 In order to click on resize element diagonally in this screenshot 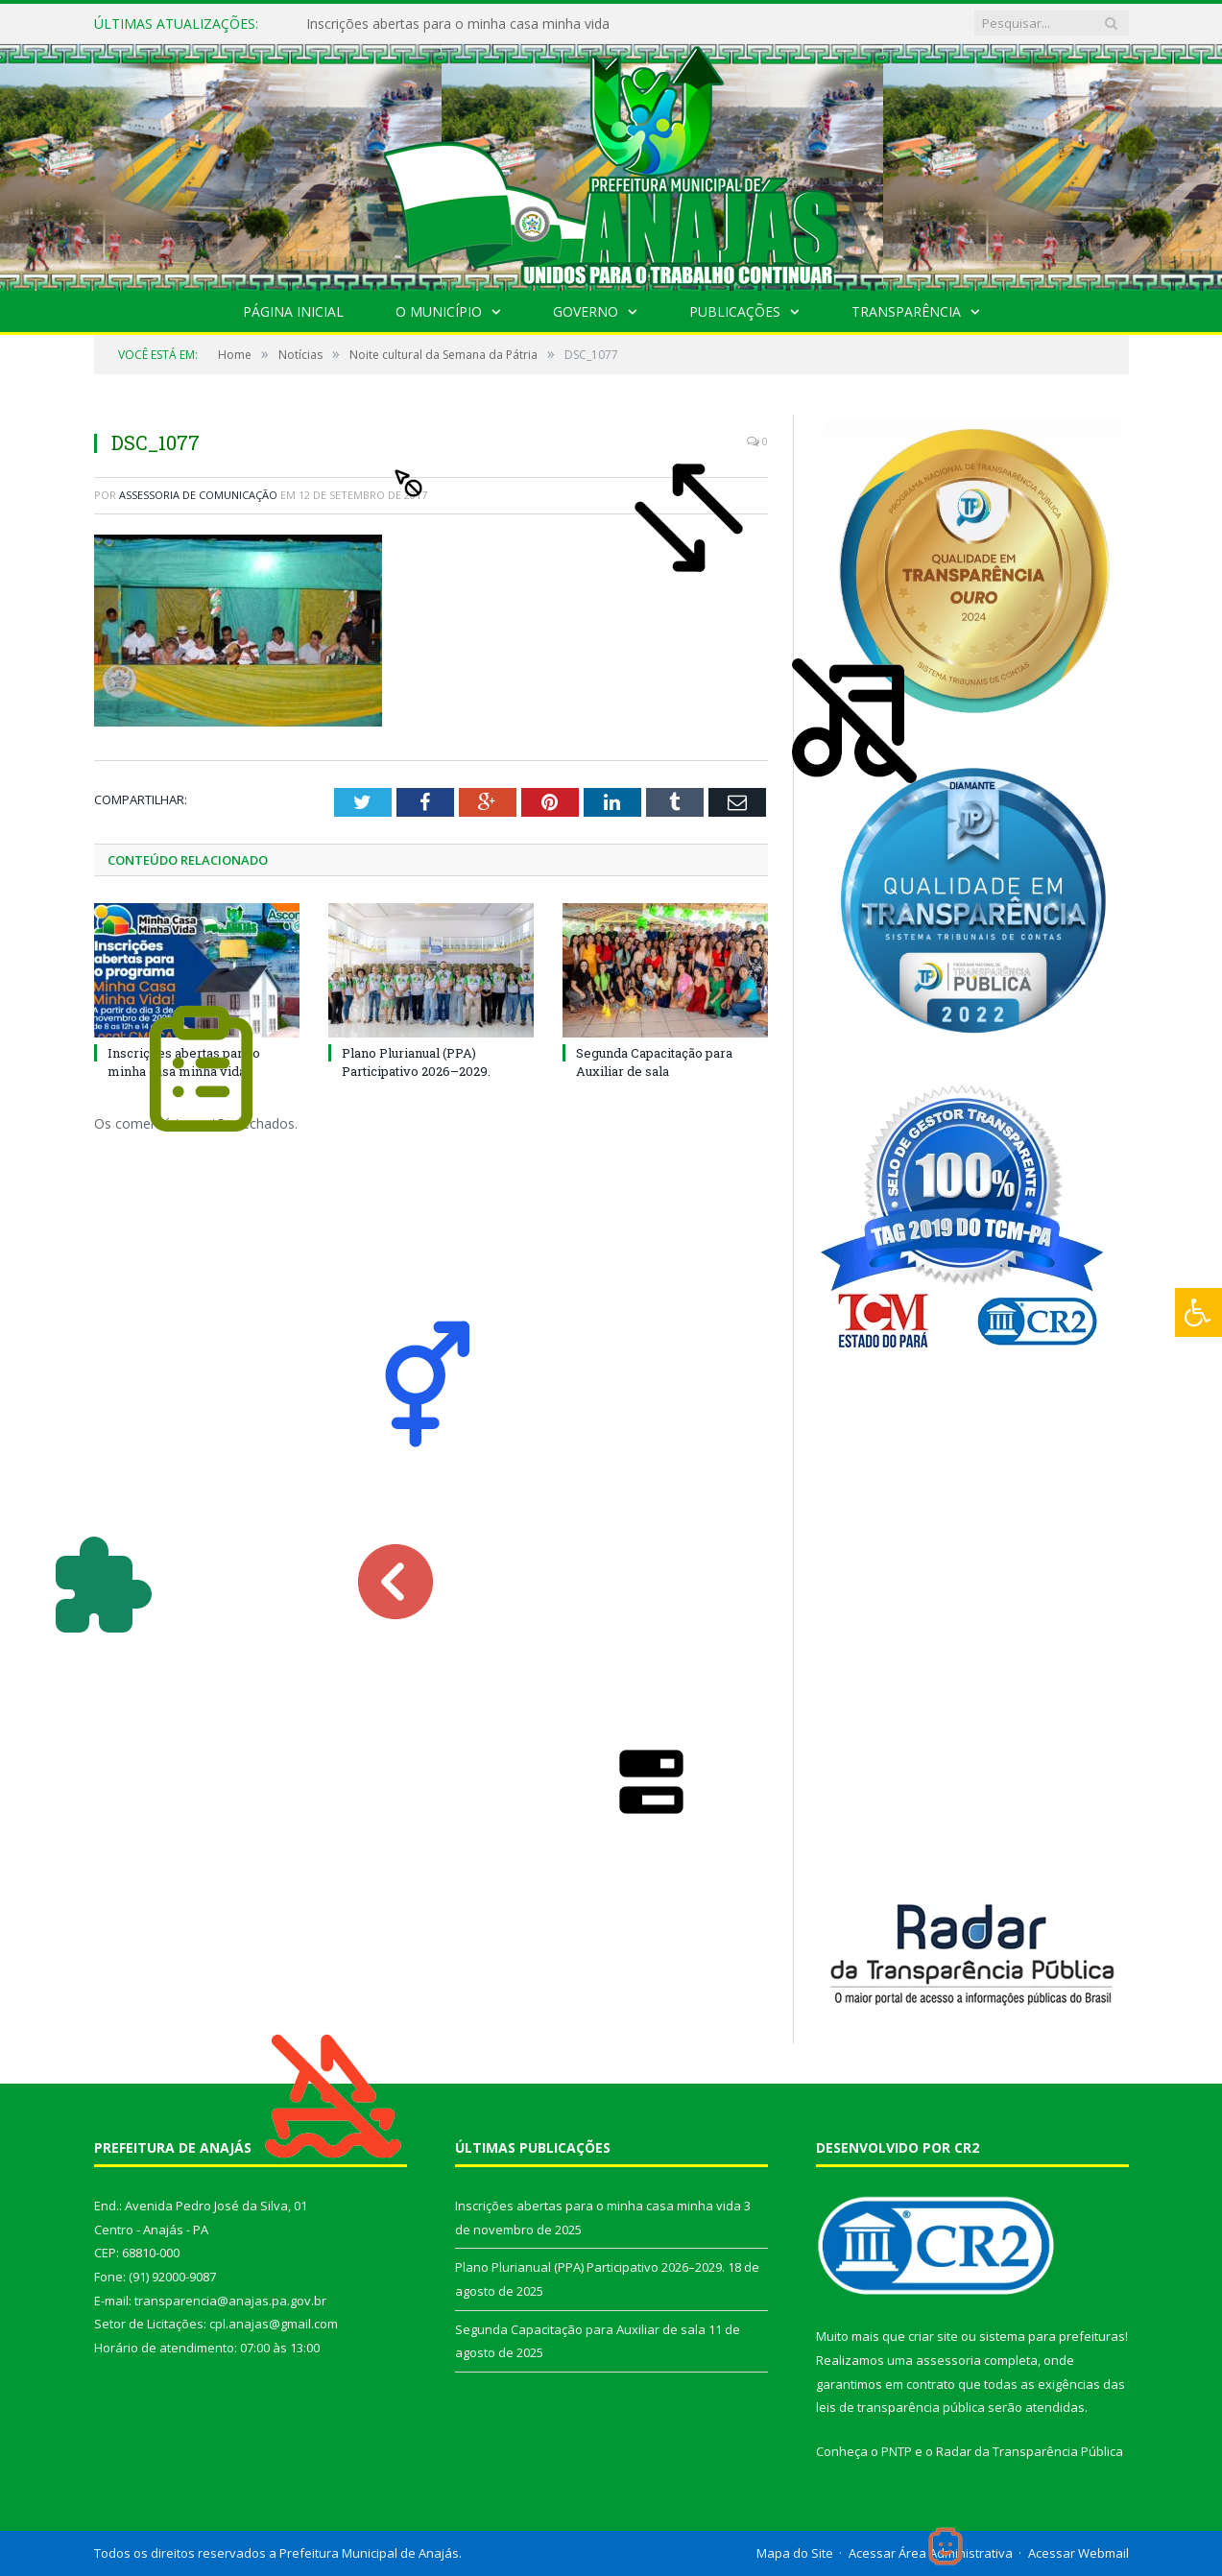, I will do `click(688, 517)`.